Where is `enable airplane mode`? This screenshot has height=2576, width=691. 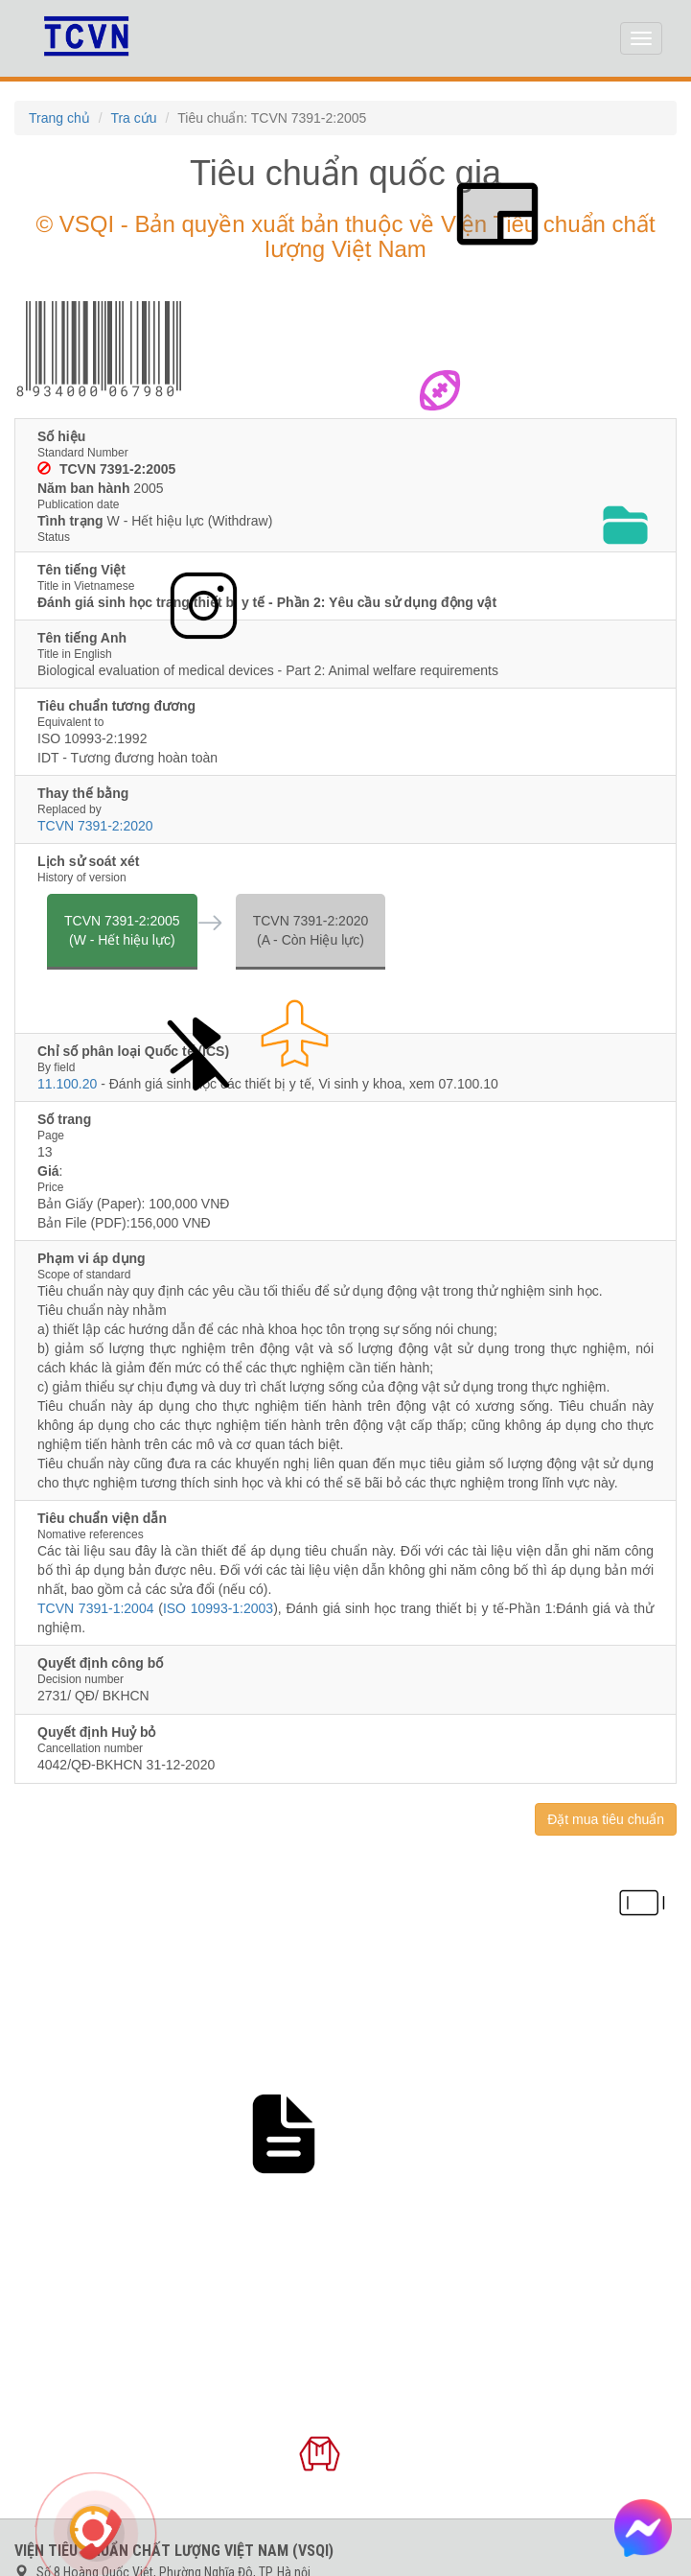 enable airplane mode is located at coordinates (294, 1033).